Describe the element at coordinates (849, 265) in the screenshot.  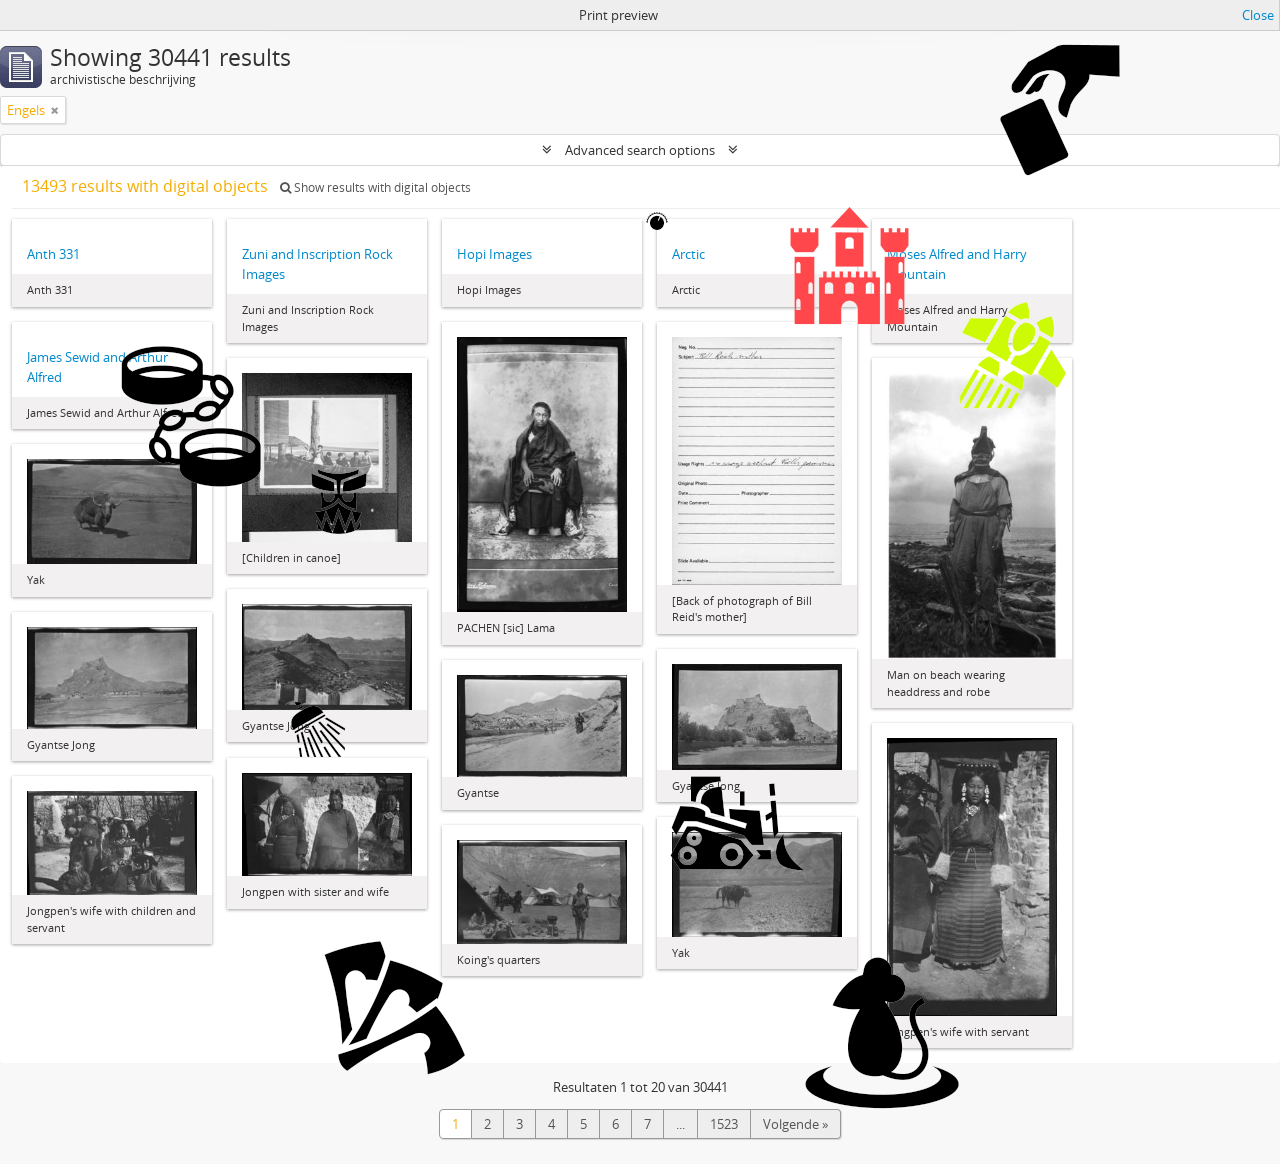
I see `access castle or fortress location in game` at that location.